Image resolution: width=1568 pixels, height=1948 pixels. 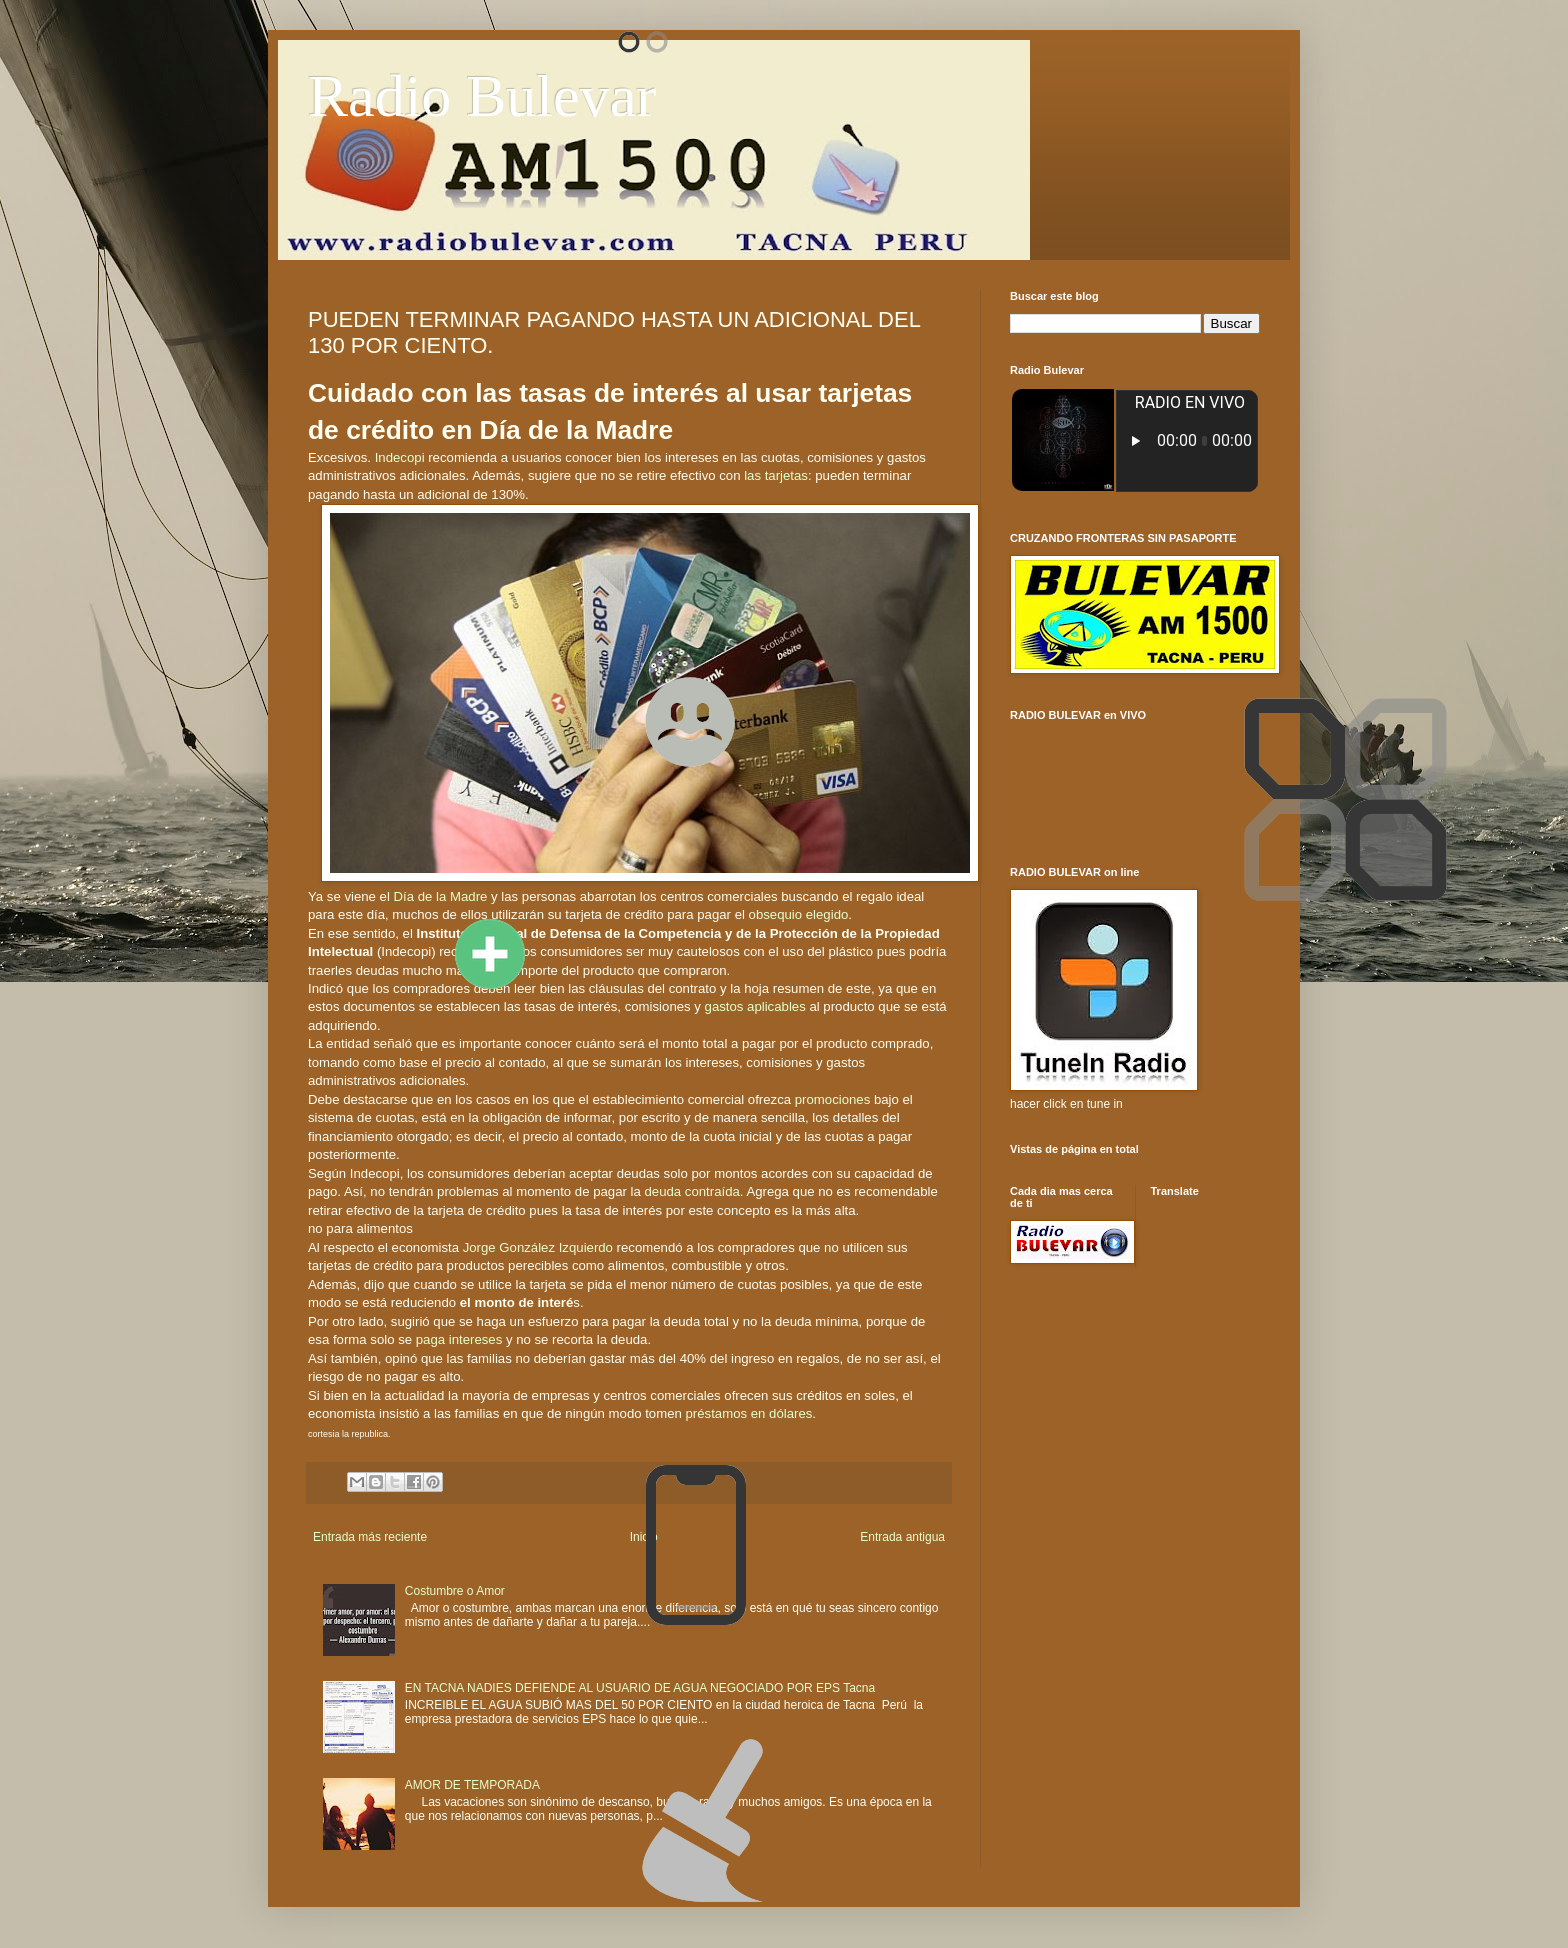 I want to click on connect your flickr account, so click(x=643, y=42).